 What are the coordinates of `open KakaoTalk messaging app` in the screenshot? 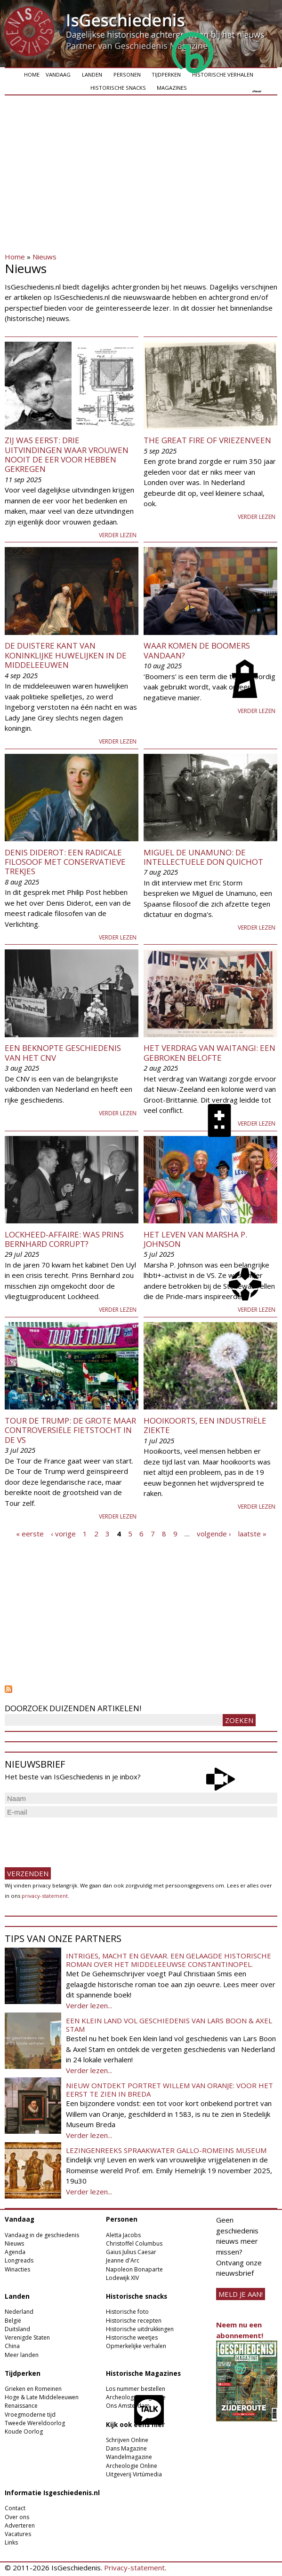 It's located at (149, 2410).